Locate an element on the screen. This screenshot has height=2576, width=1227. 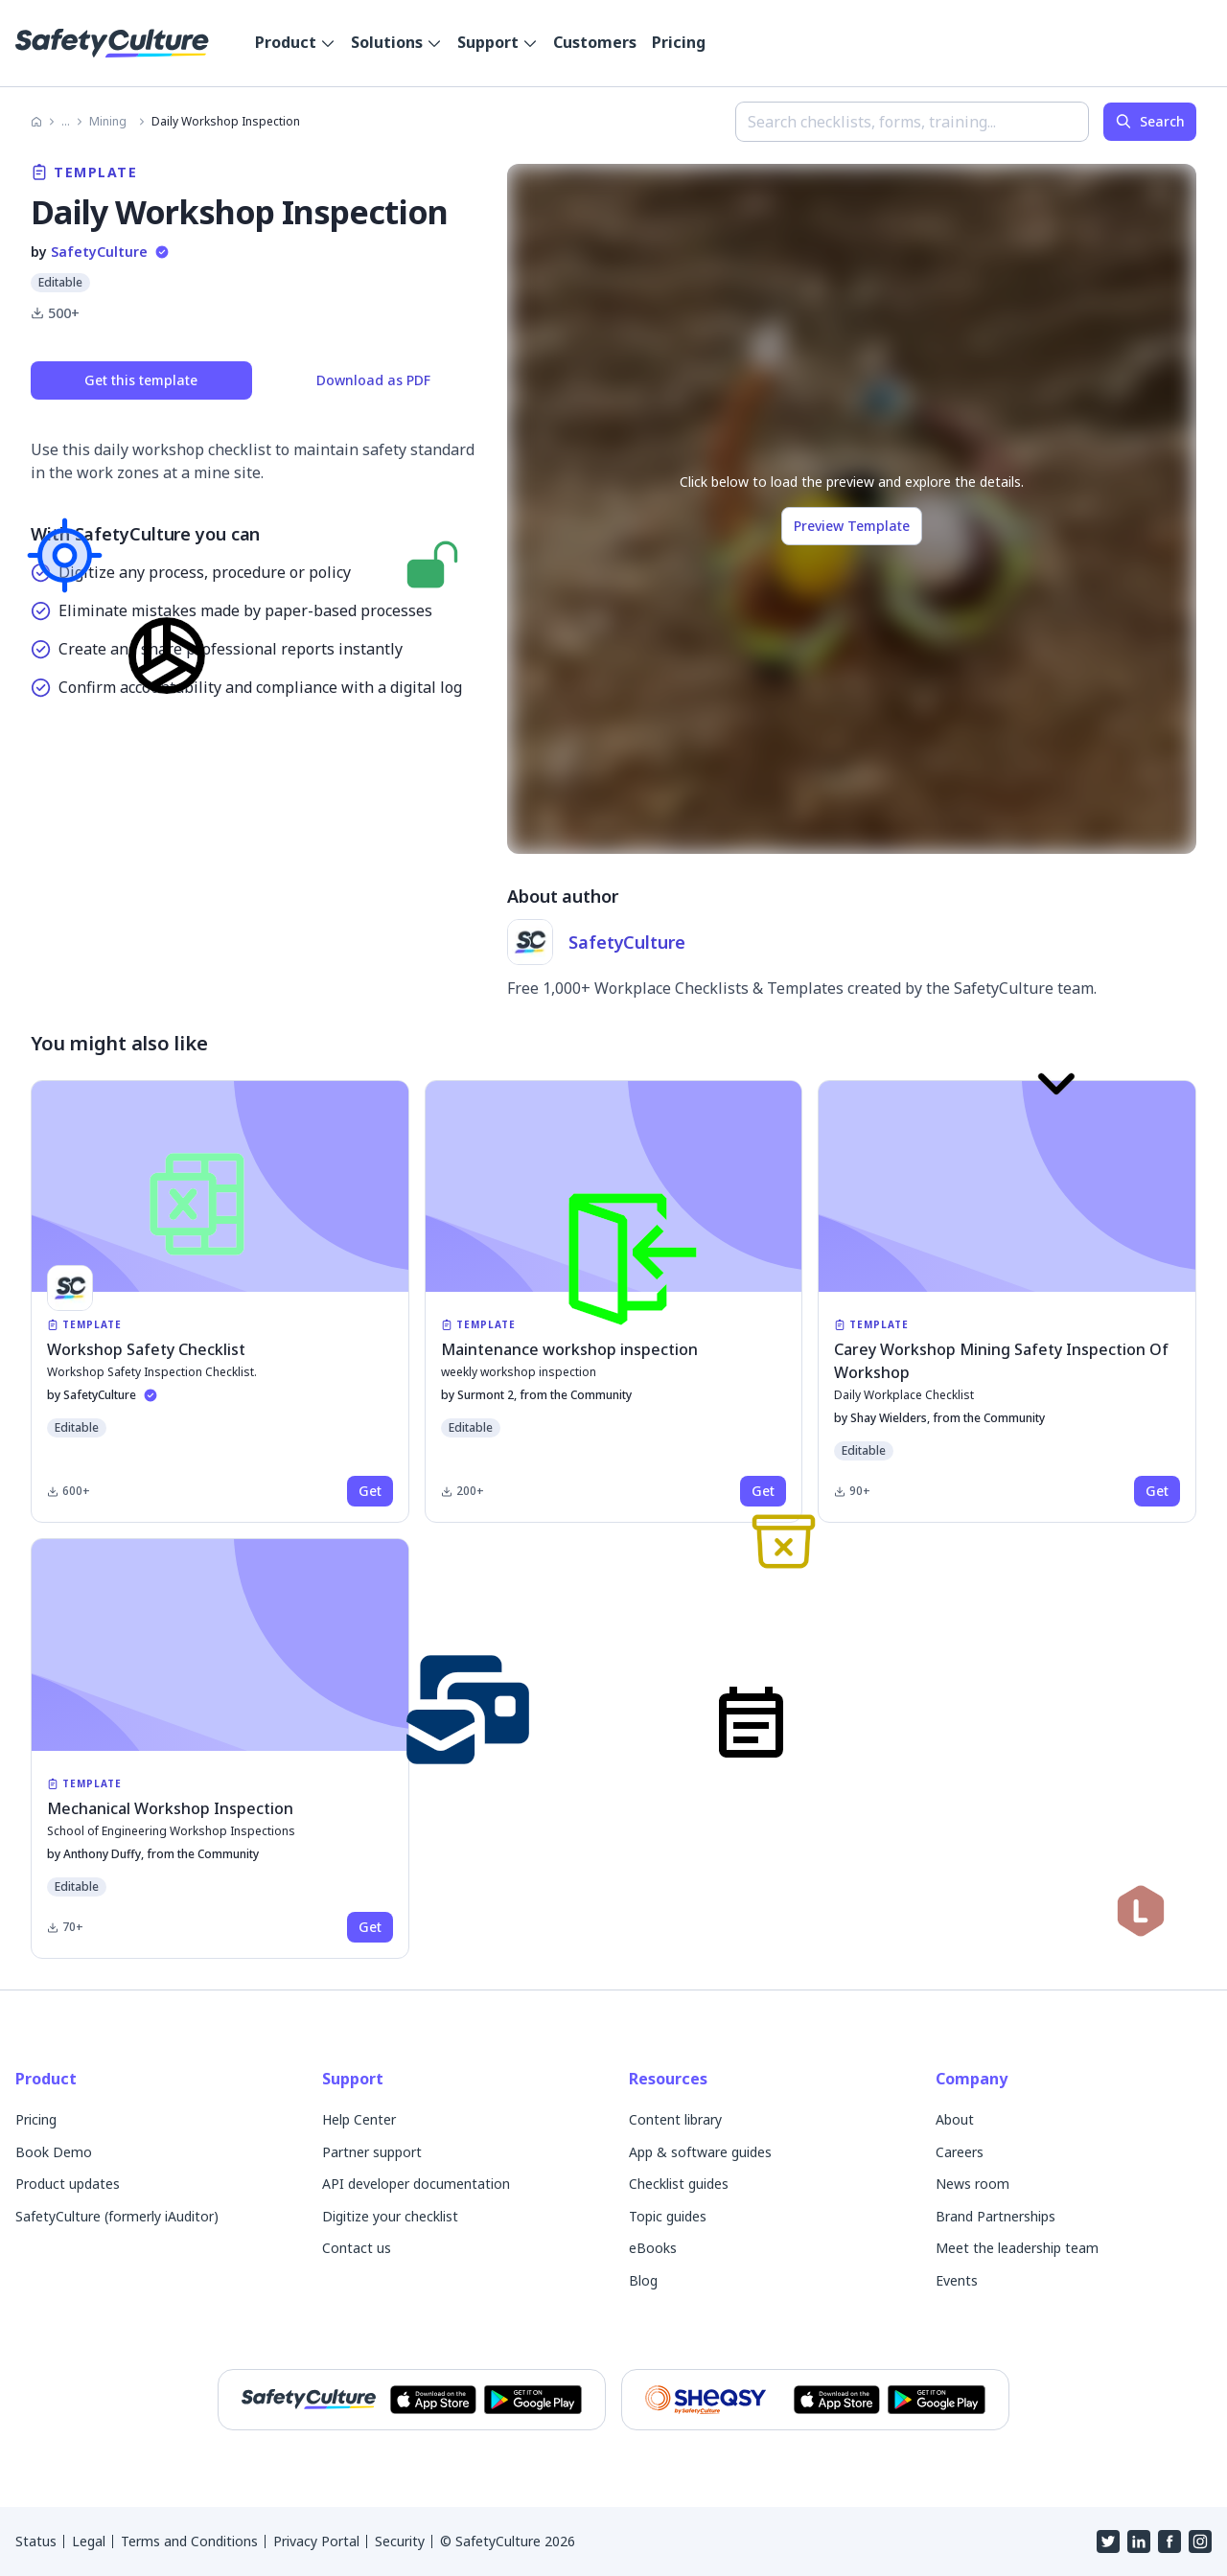
remove item from archive is located at coordinates (783, 1541).